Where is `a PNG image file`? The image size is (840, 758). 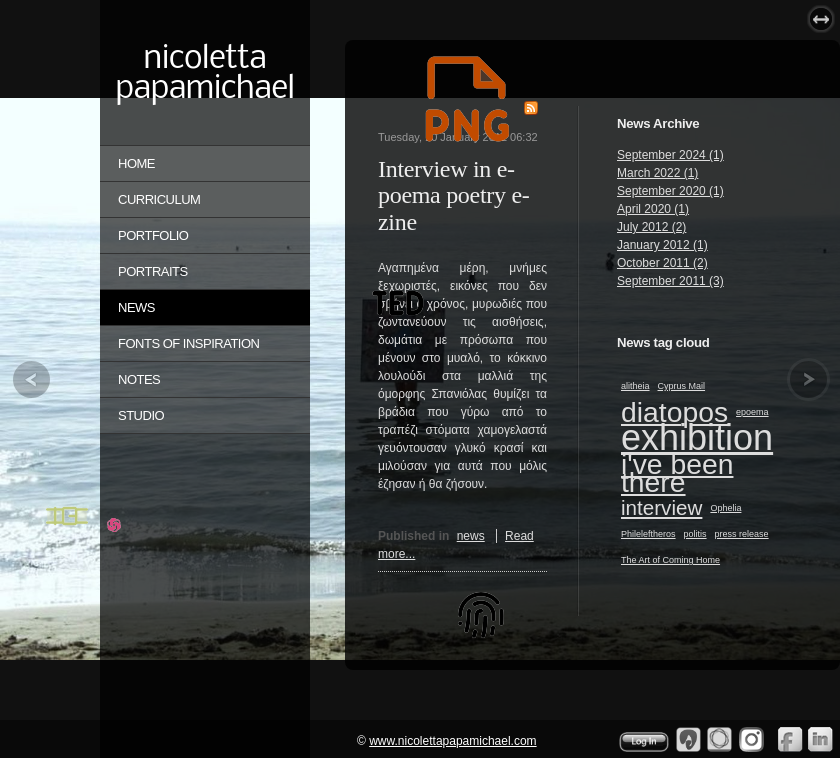 a PNG image file is located at coordinates (466, 102).